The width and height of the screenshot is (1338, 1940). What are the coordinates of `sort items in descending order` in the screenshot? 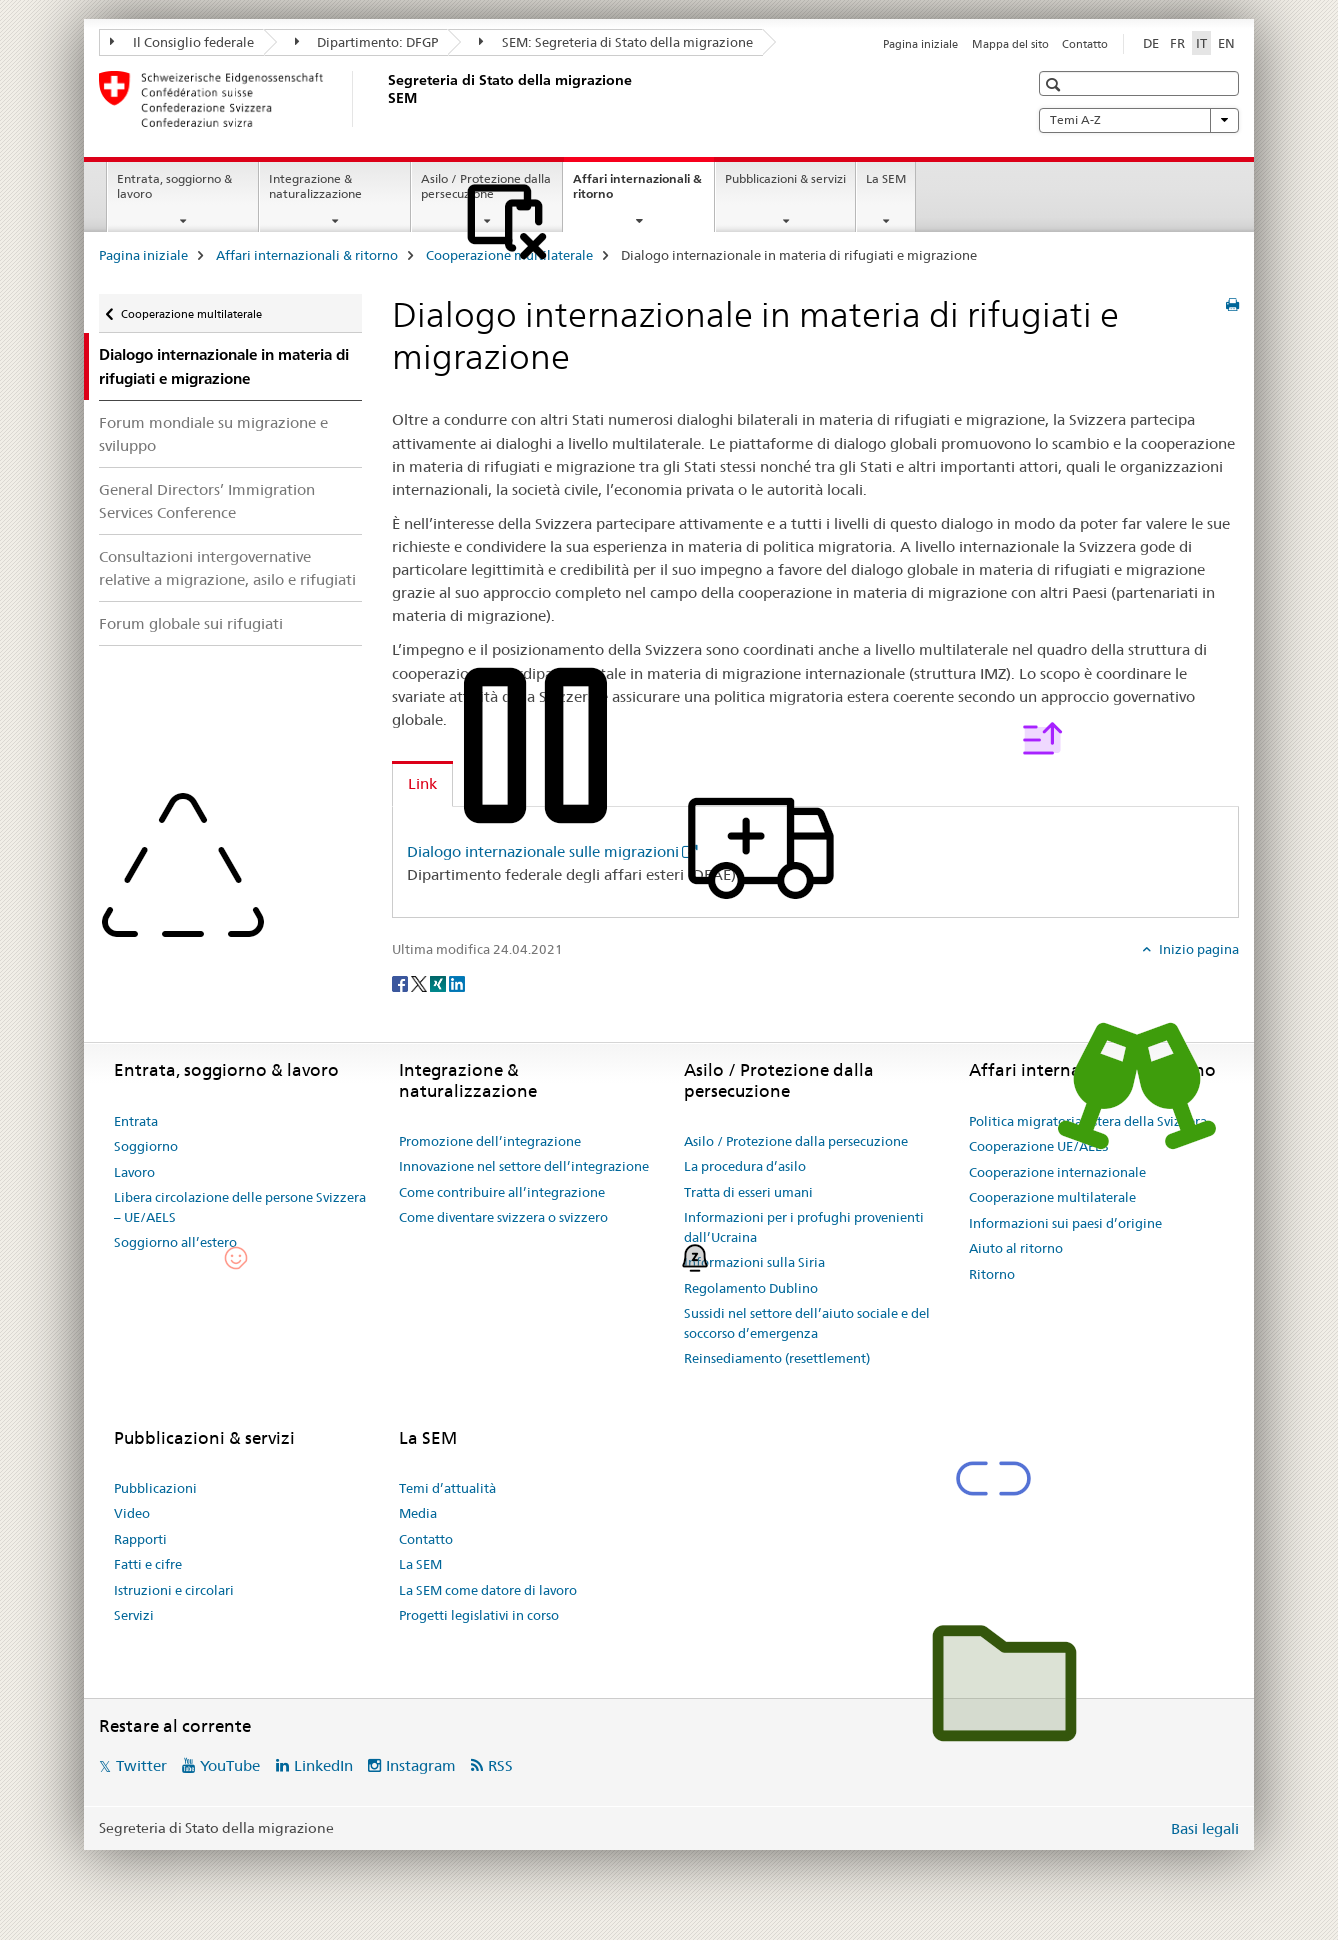 It's located at (1041, 740).